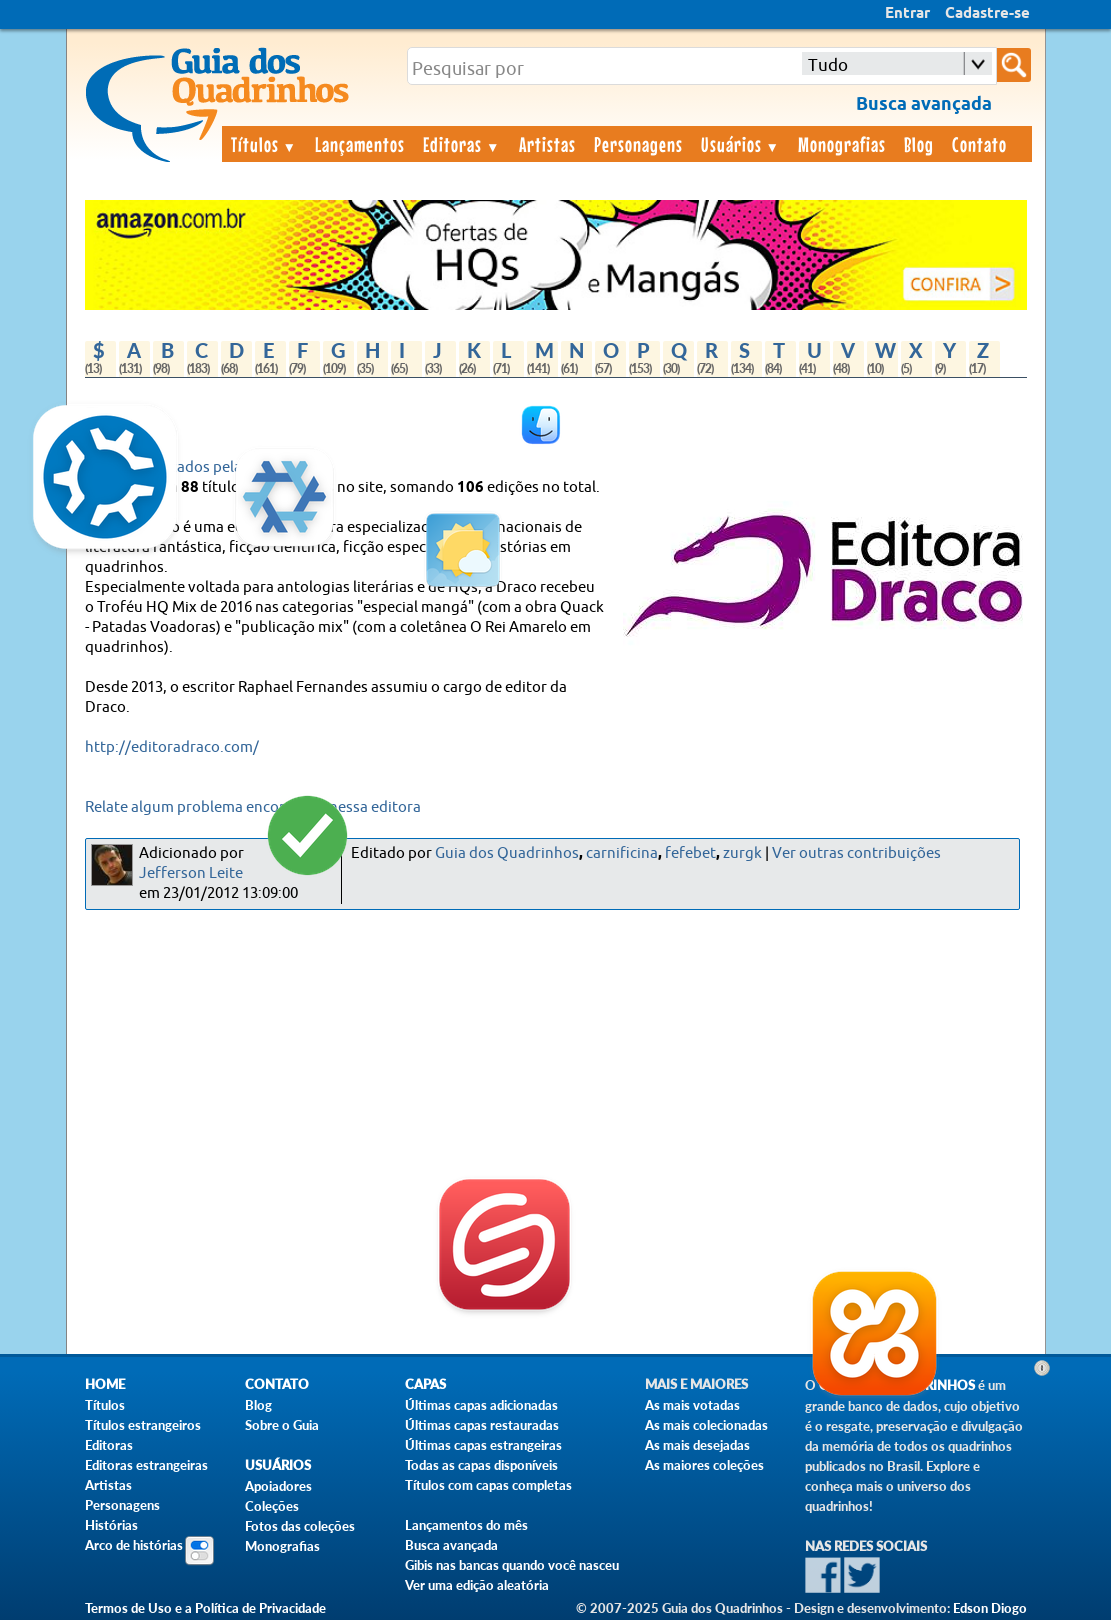 This screenshot has height=1620, width=1111. Describe the element at coordinates (1042, 1368) in the screenshot. I see `open passwords and keys manager` at that location.